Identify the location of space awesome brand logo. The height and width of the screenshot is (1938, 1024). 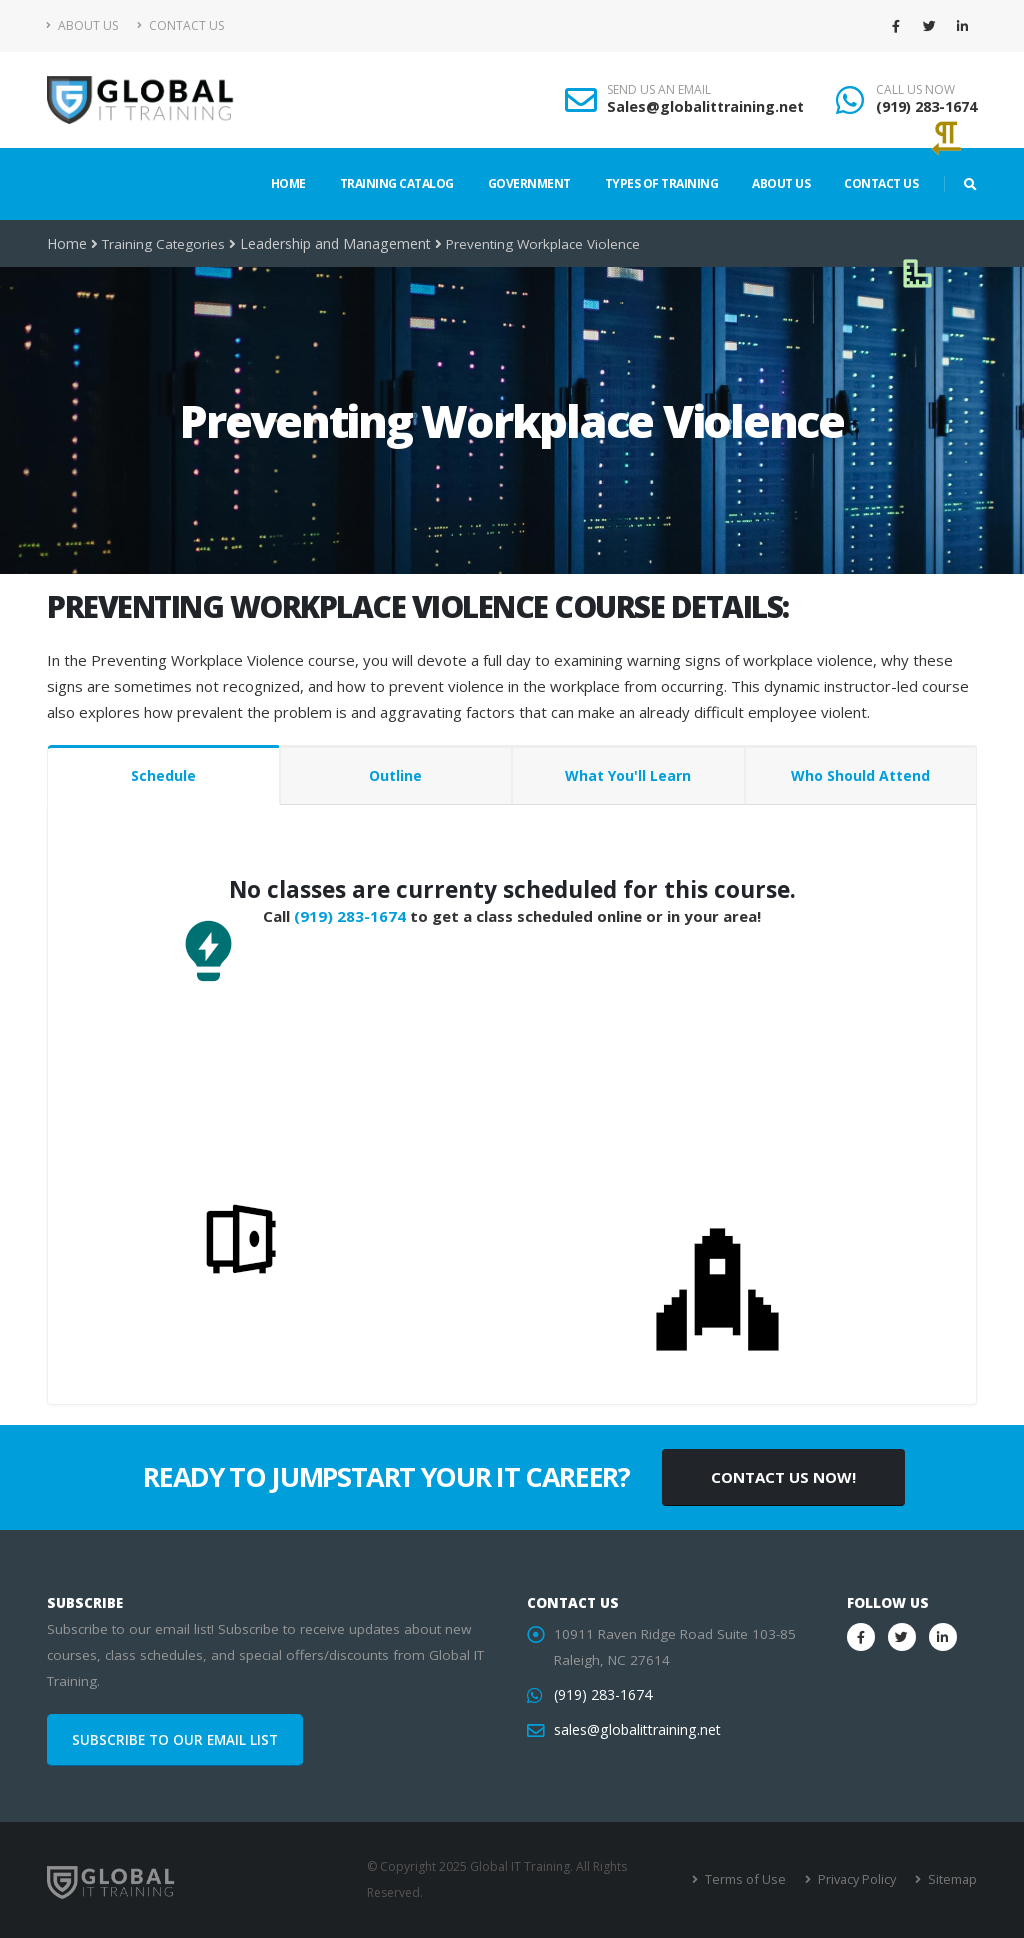
(717, 1289).